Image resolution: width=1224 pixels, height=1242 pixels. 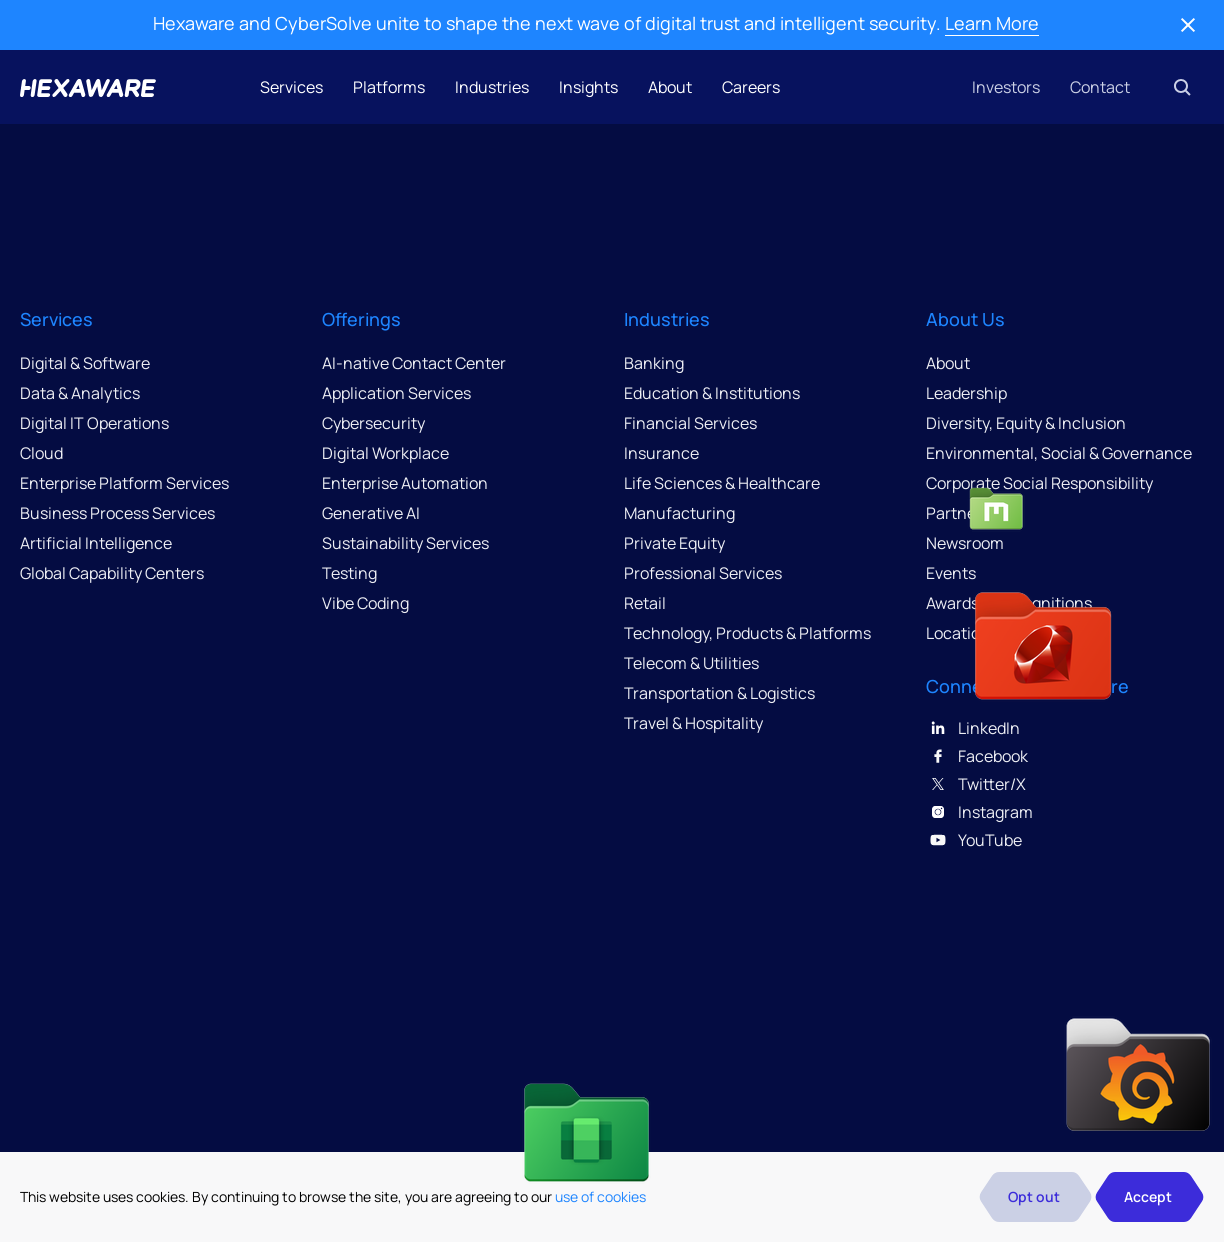 I want to click on folder containing ruby programming files, so click(x=1042, y=649).